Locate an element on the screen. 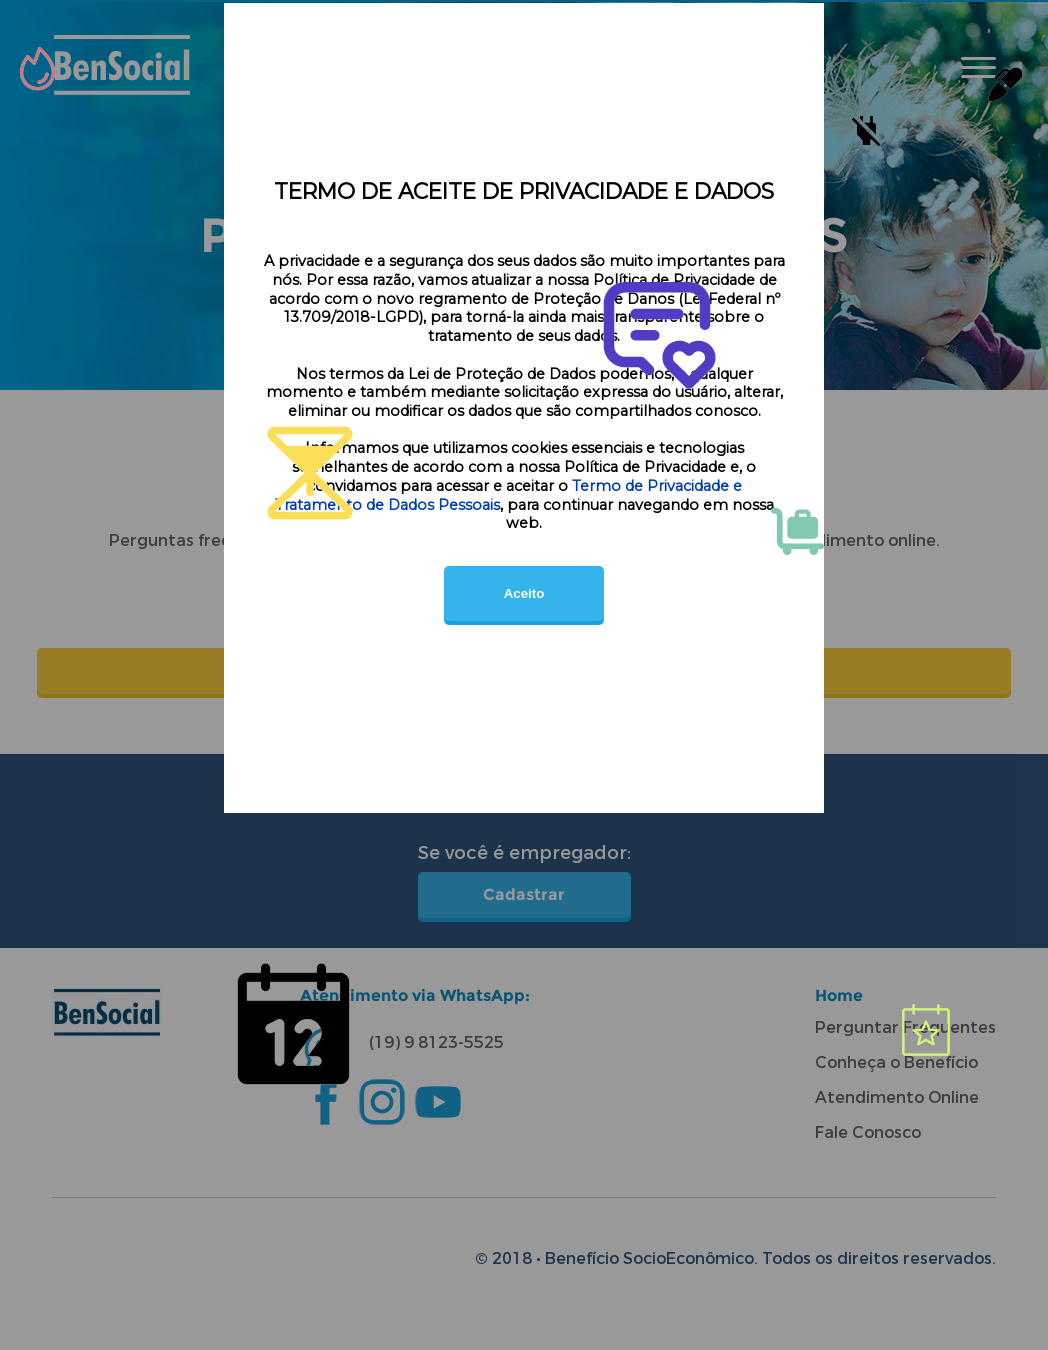 The height and width of the screenshot is (1350, 1048). view starred or favorite events is located at coordinates (926, 1032).